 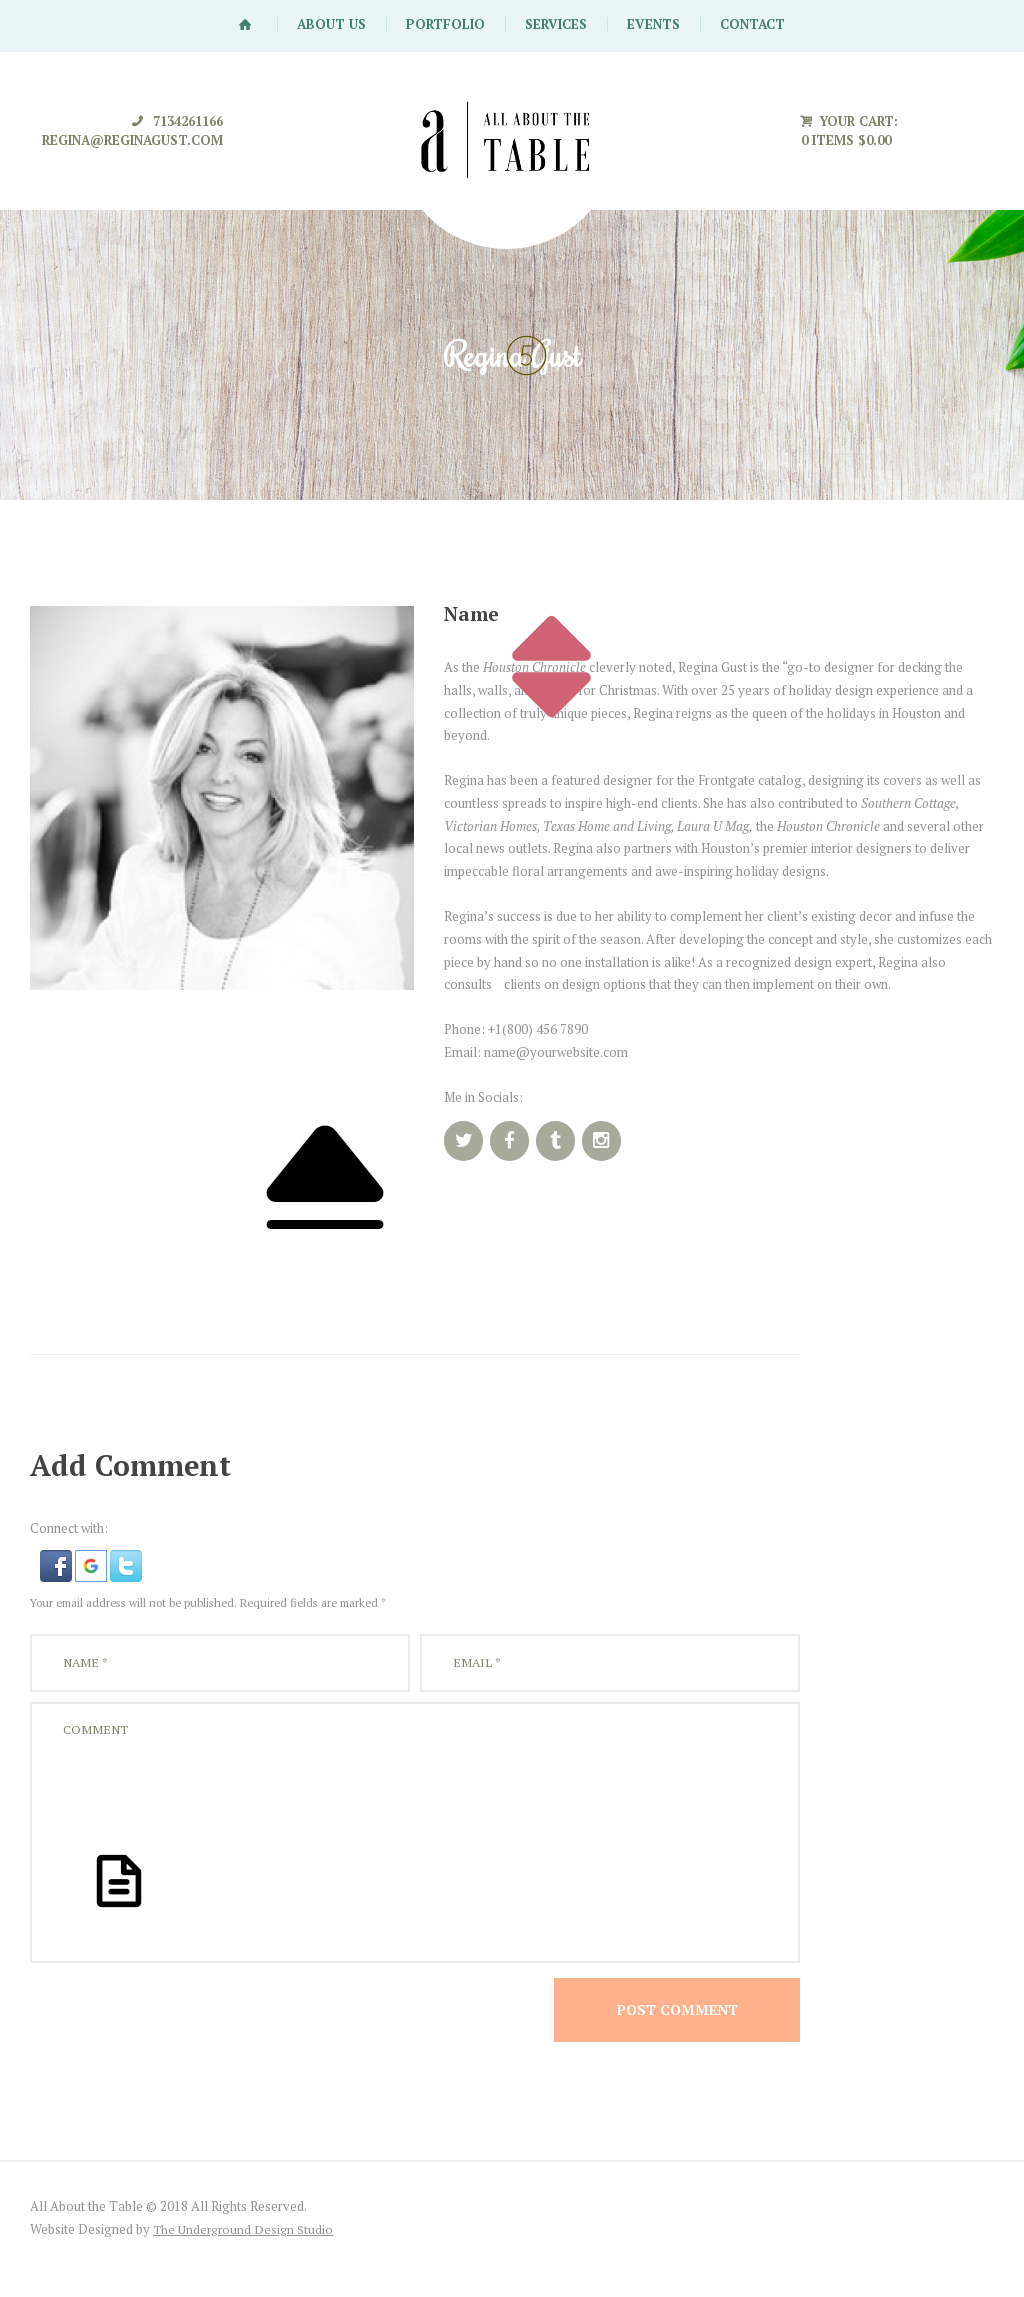 I want to click on expand or collapse a dropdown menu, so click(x=551, y=666).